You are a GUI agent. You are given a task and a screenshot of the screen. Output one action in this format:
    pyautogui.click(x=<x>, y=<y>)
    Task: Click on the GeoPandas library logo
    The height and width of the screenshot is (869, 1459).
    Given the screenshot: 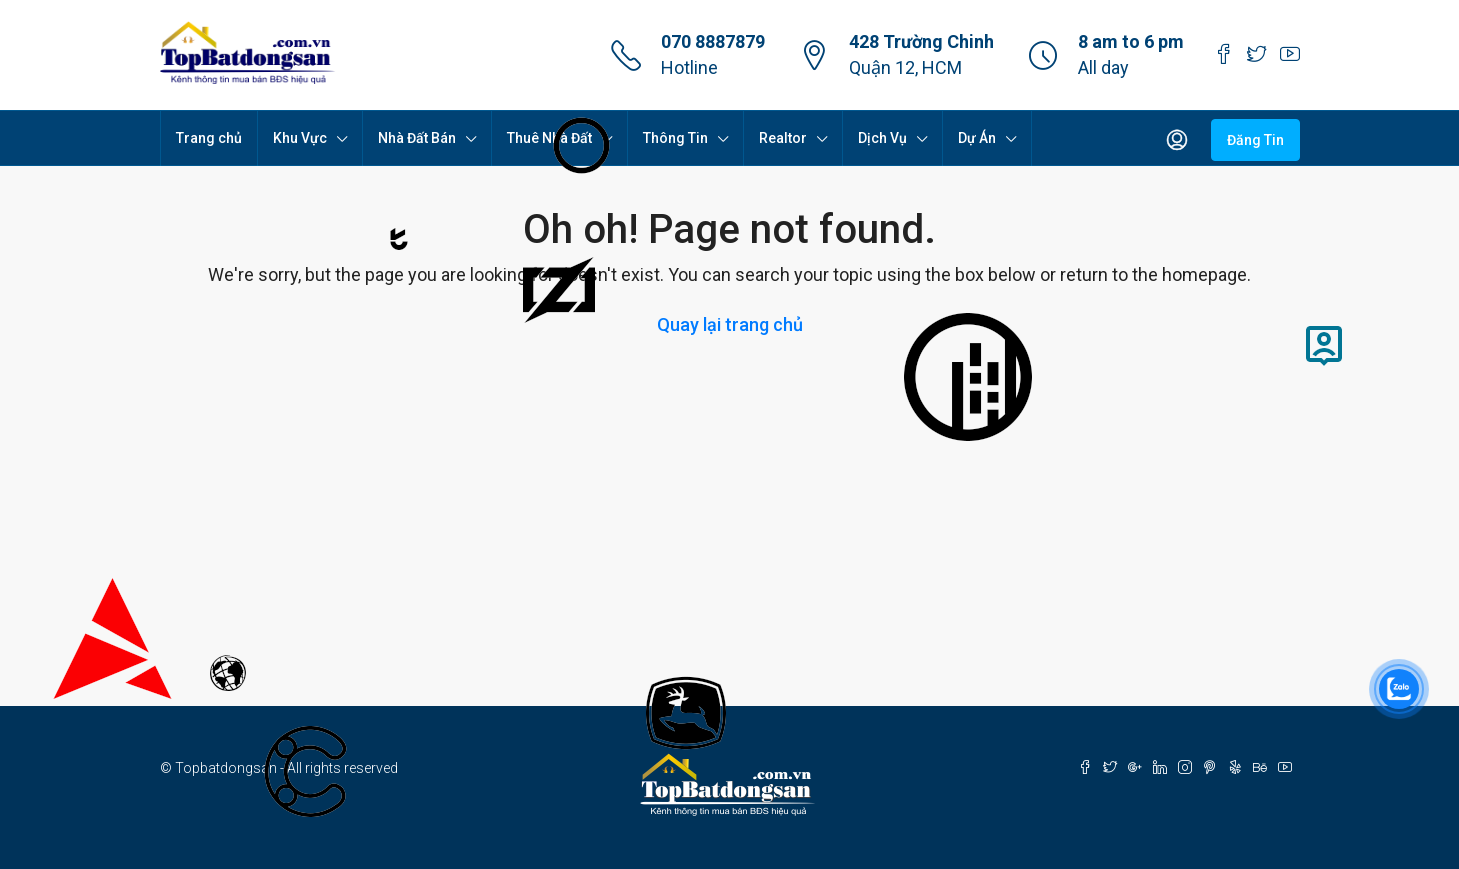 What is the action you would take?
    pyautogui.click(x=968, y=377)
    